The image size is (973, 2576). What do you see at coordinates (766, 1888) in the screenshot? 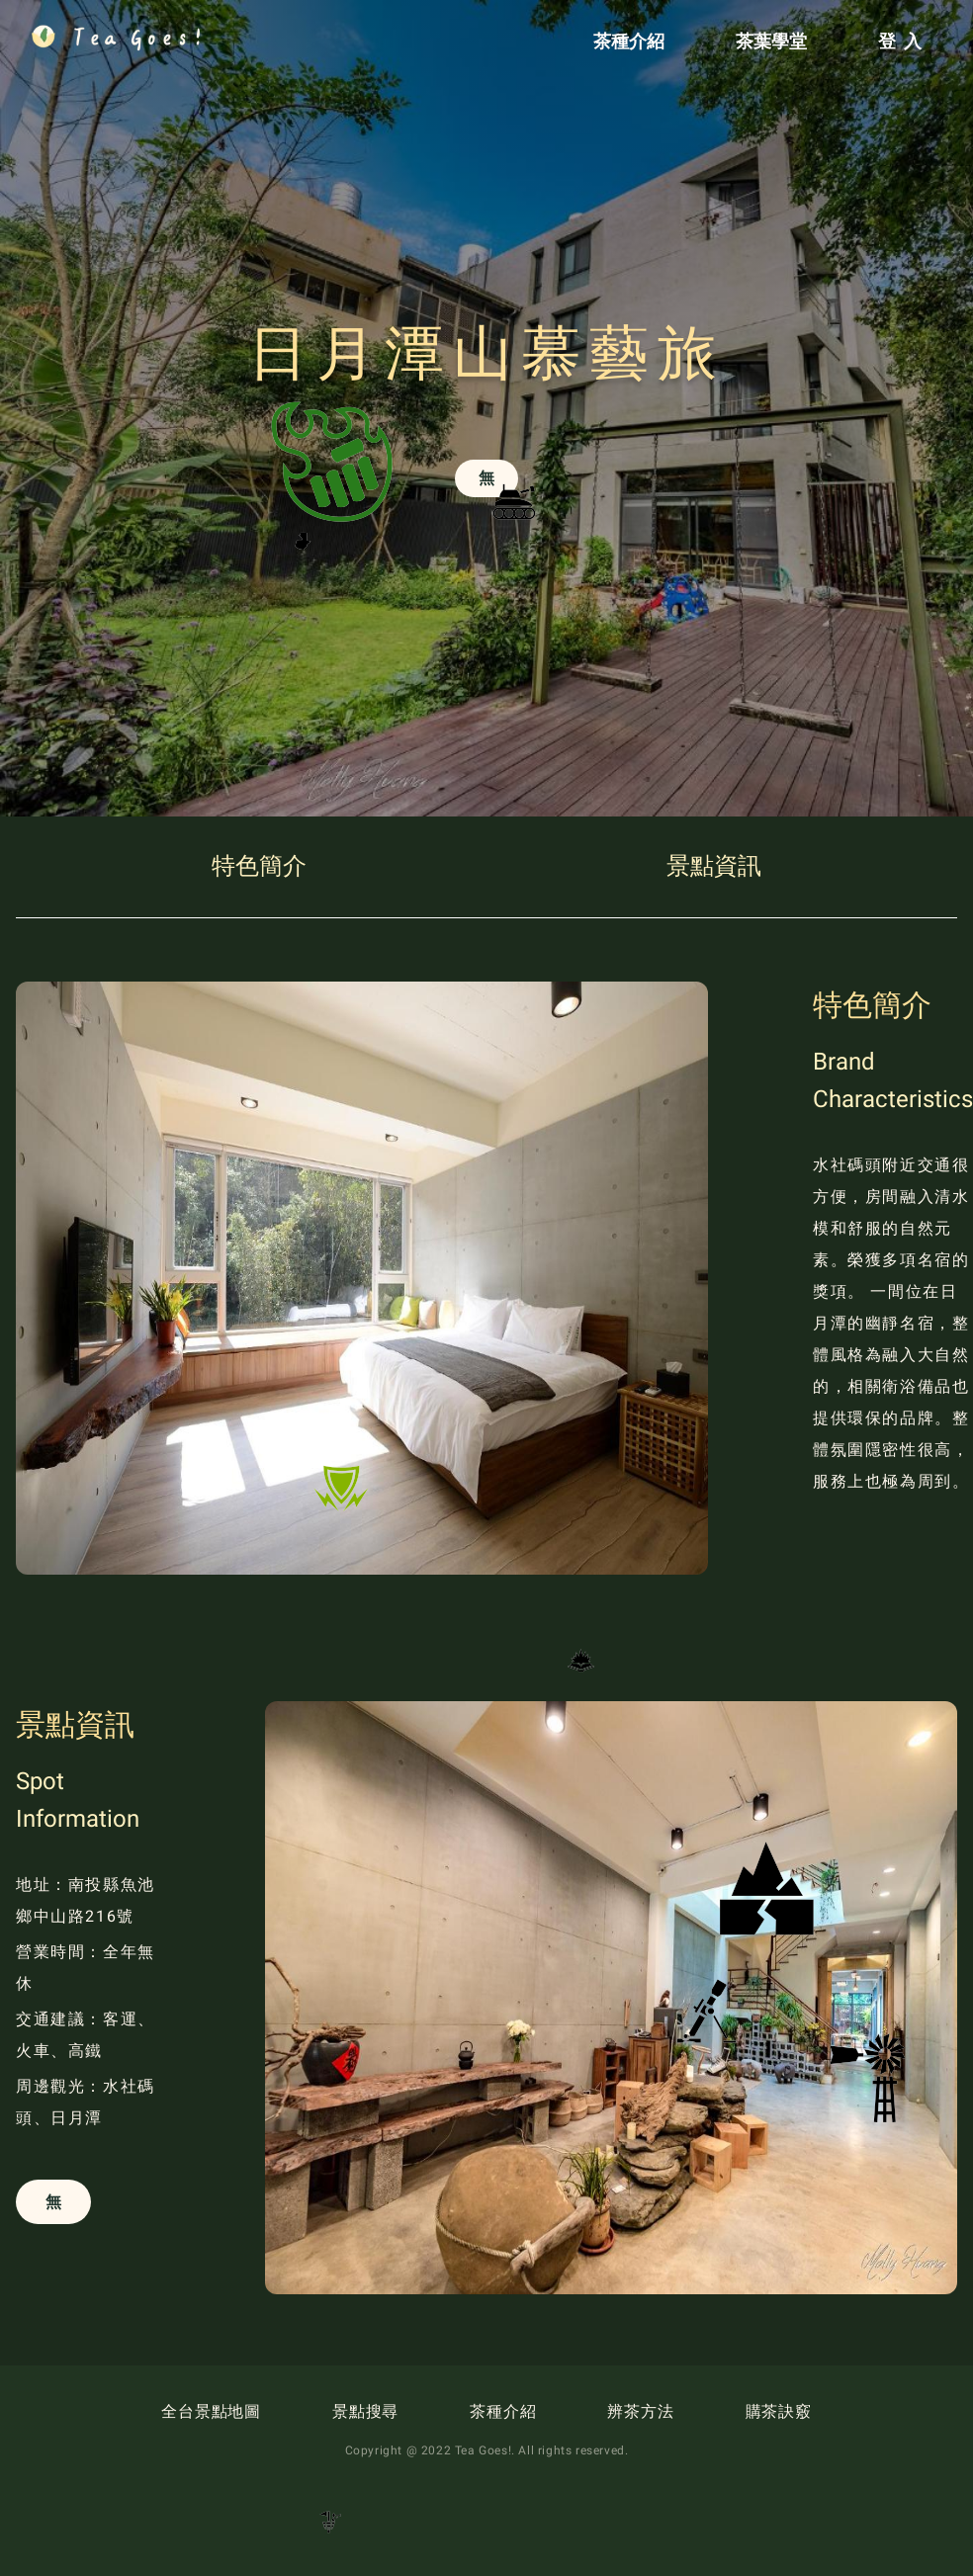
I see `explore valley or mountain terrain` at bounding box center [766, 1888].